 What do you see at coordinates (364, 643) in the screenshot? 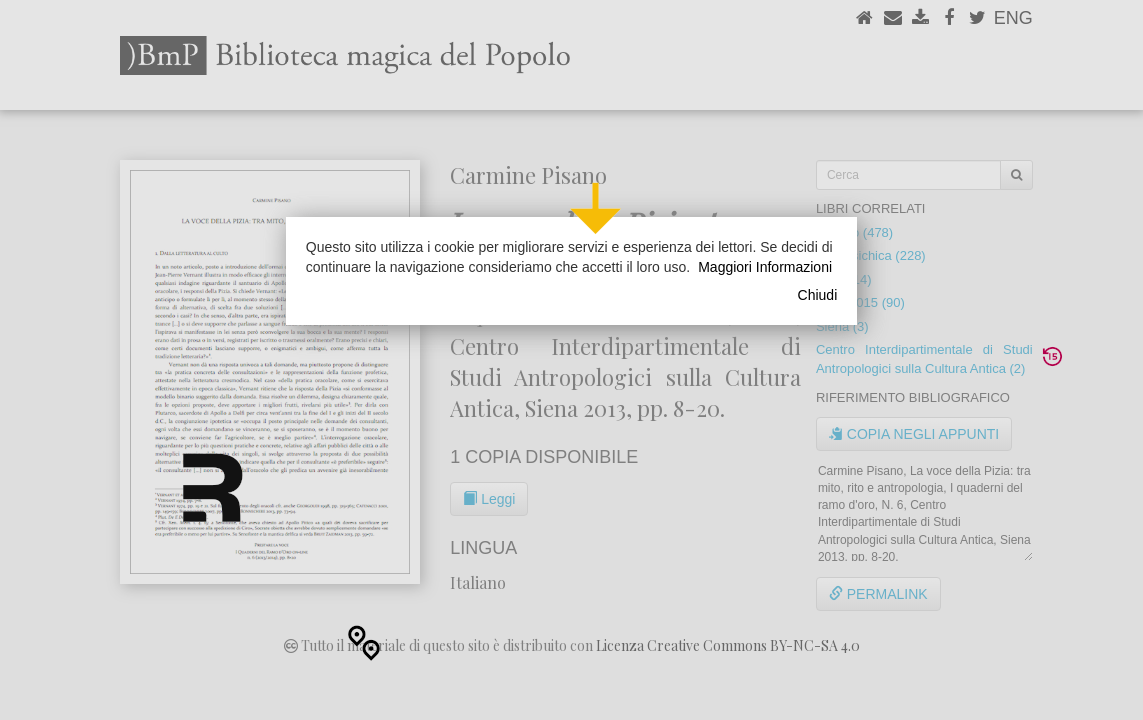
I see `measure distance between two locations` at bounding box center [364, 643].